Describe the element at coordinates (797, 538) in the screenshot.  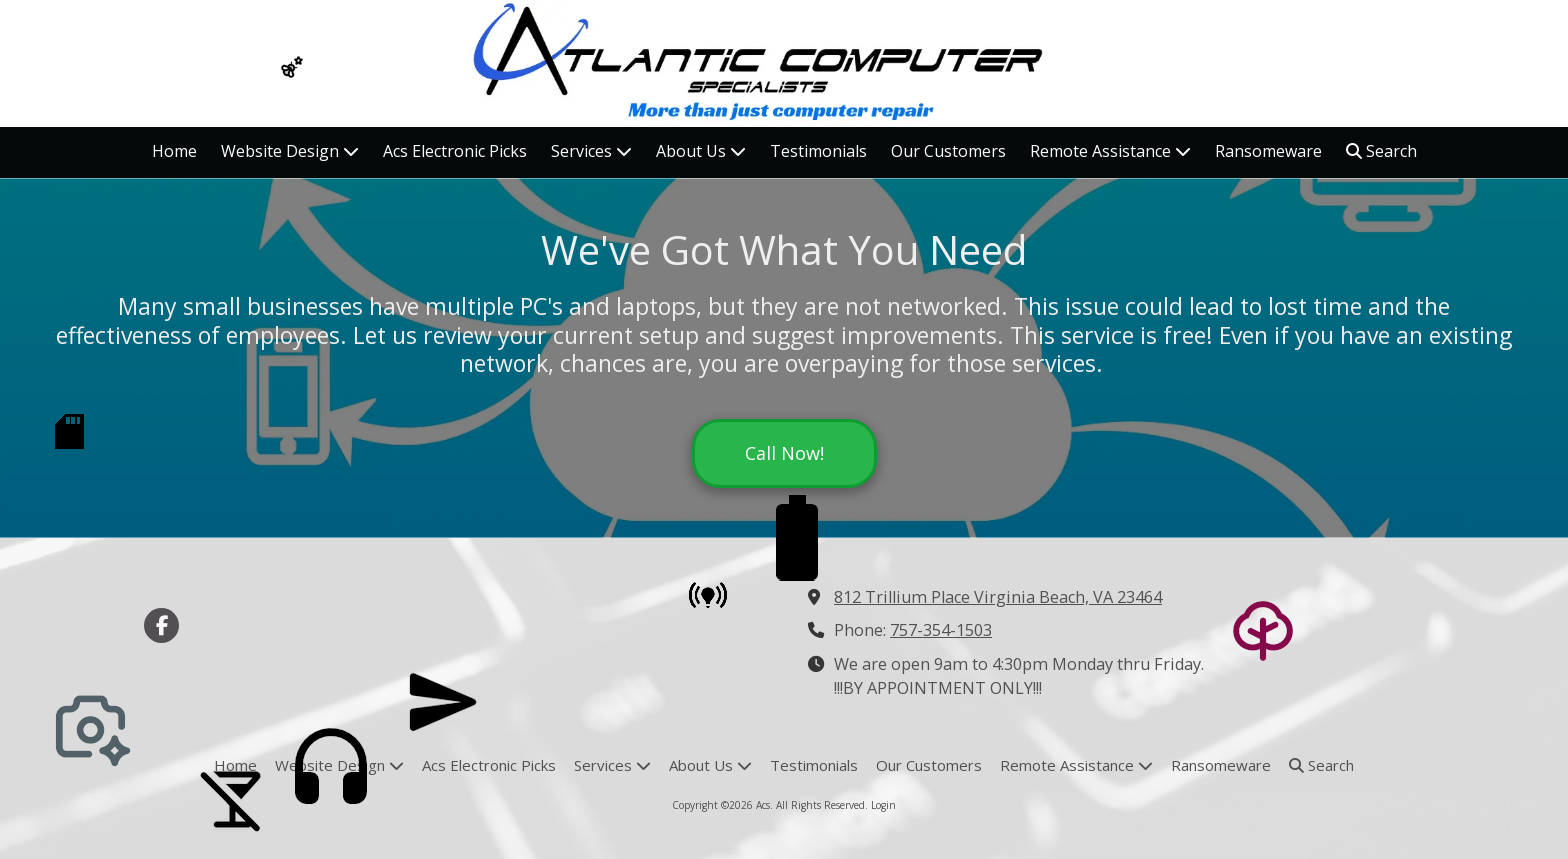
I see `indicates current battery level` at that location.